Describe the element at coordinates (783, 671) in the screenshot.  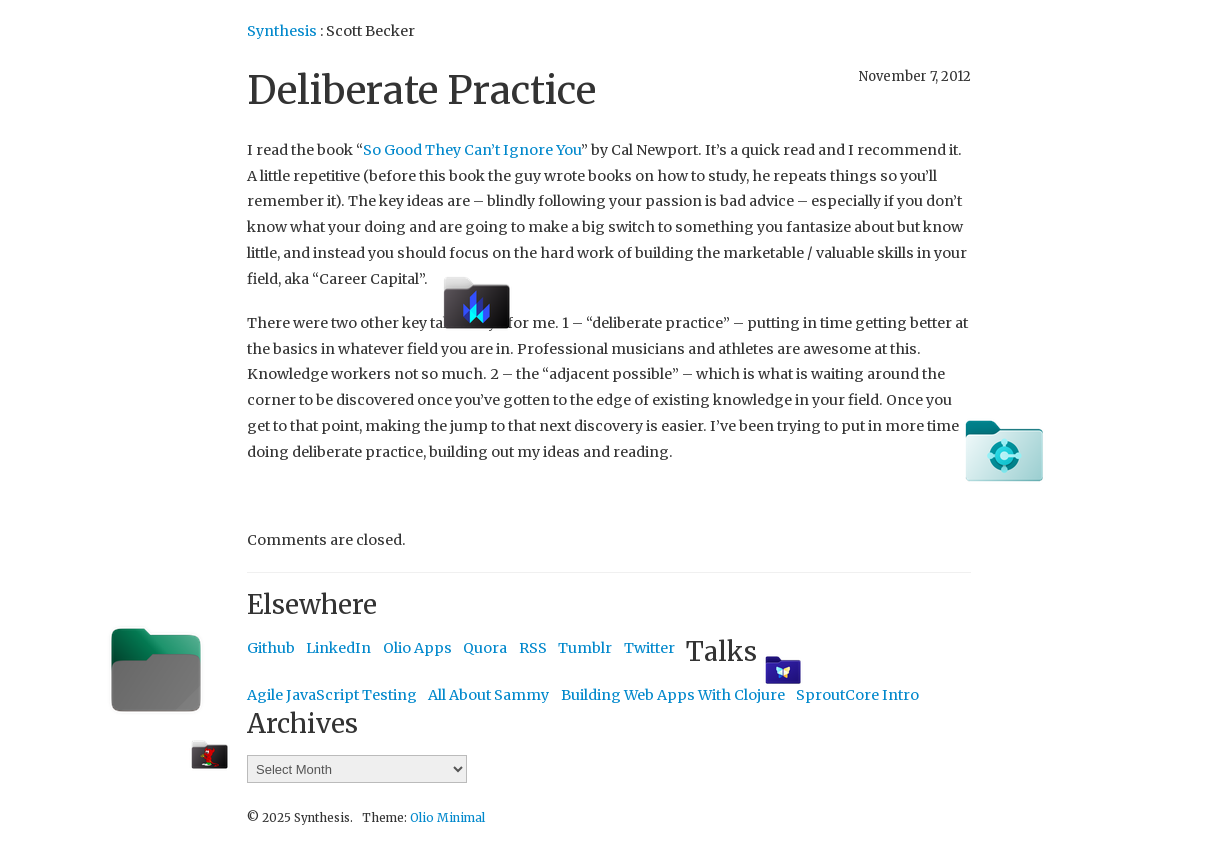
I see `open wondershare ubackit backup folder` at that location.